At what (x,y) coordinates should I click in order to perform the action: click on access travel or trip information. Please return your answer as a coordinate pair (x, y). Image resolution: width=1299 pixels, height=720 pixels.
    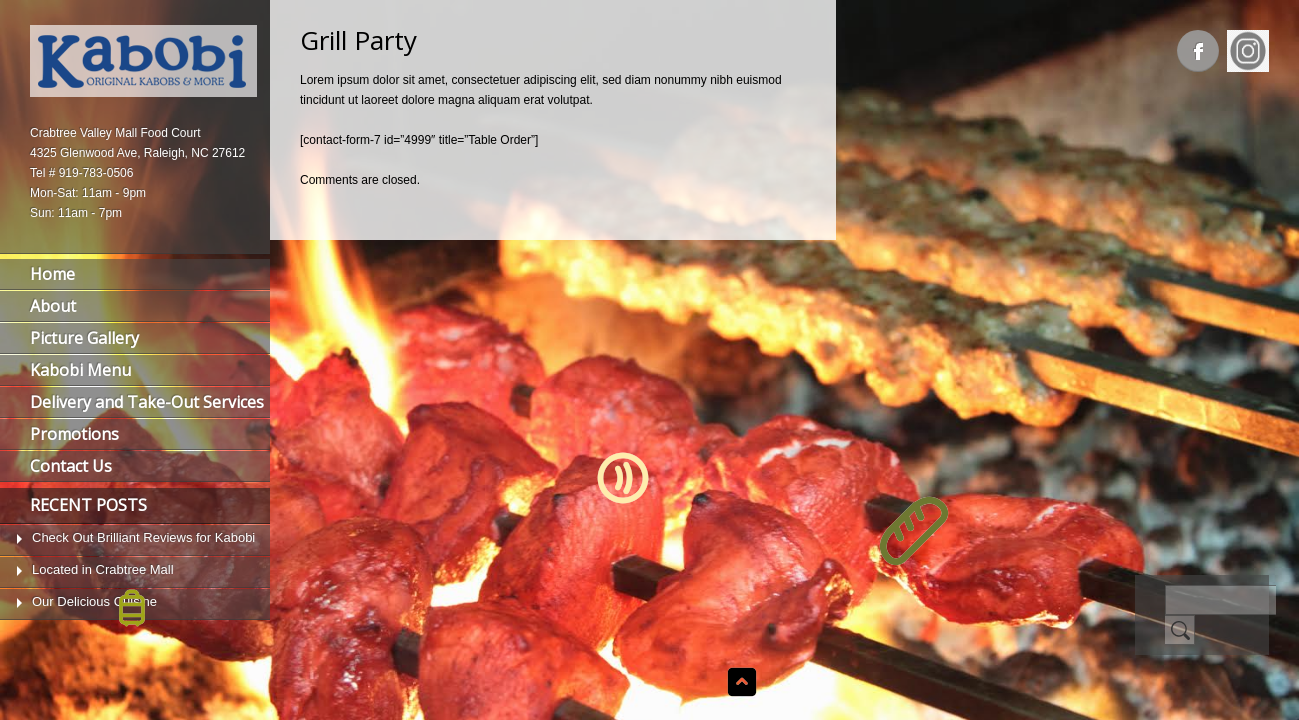
    Looking at the image, I should click on (132, 608).